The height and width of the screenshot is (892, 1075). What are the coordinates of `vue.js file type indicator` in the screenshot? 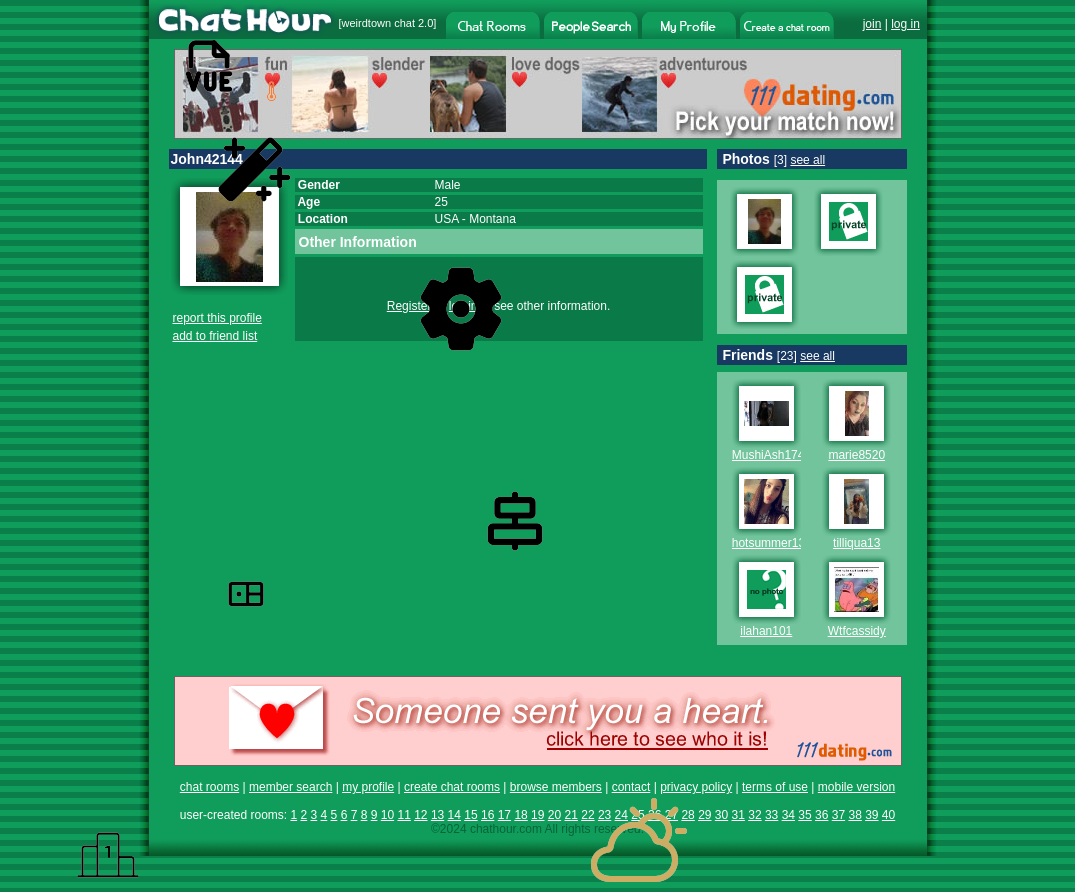 It's located at (209, 66).